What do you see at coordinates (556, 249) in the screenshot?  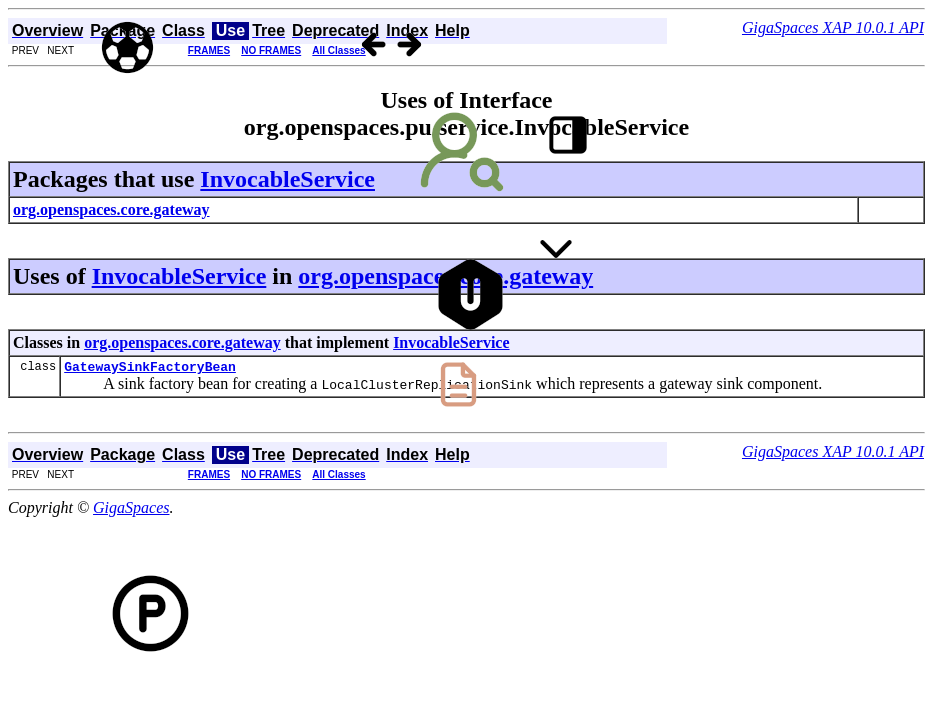 I see `expand a dropdown menu or section` at bounding box center [556, 249].